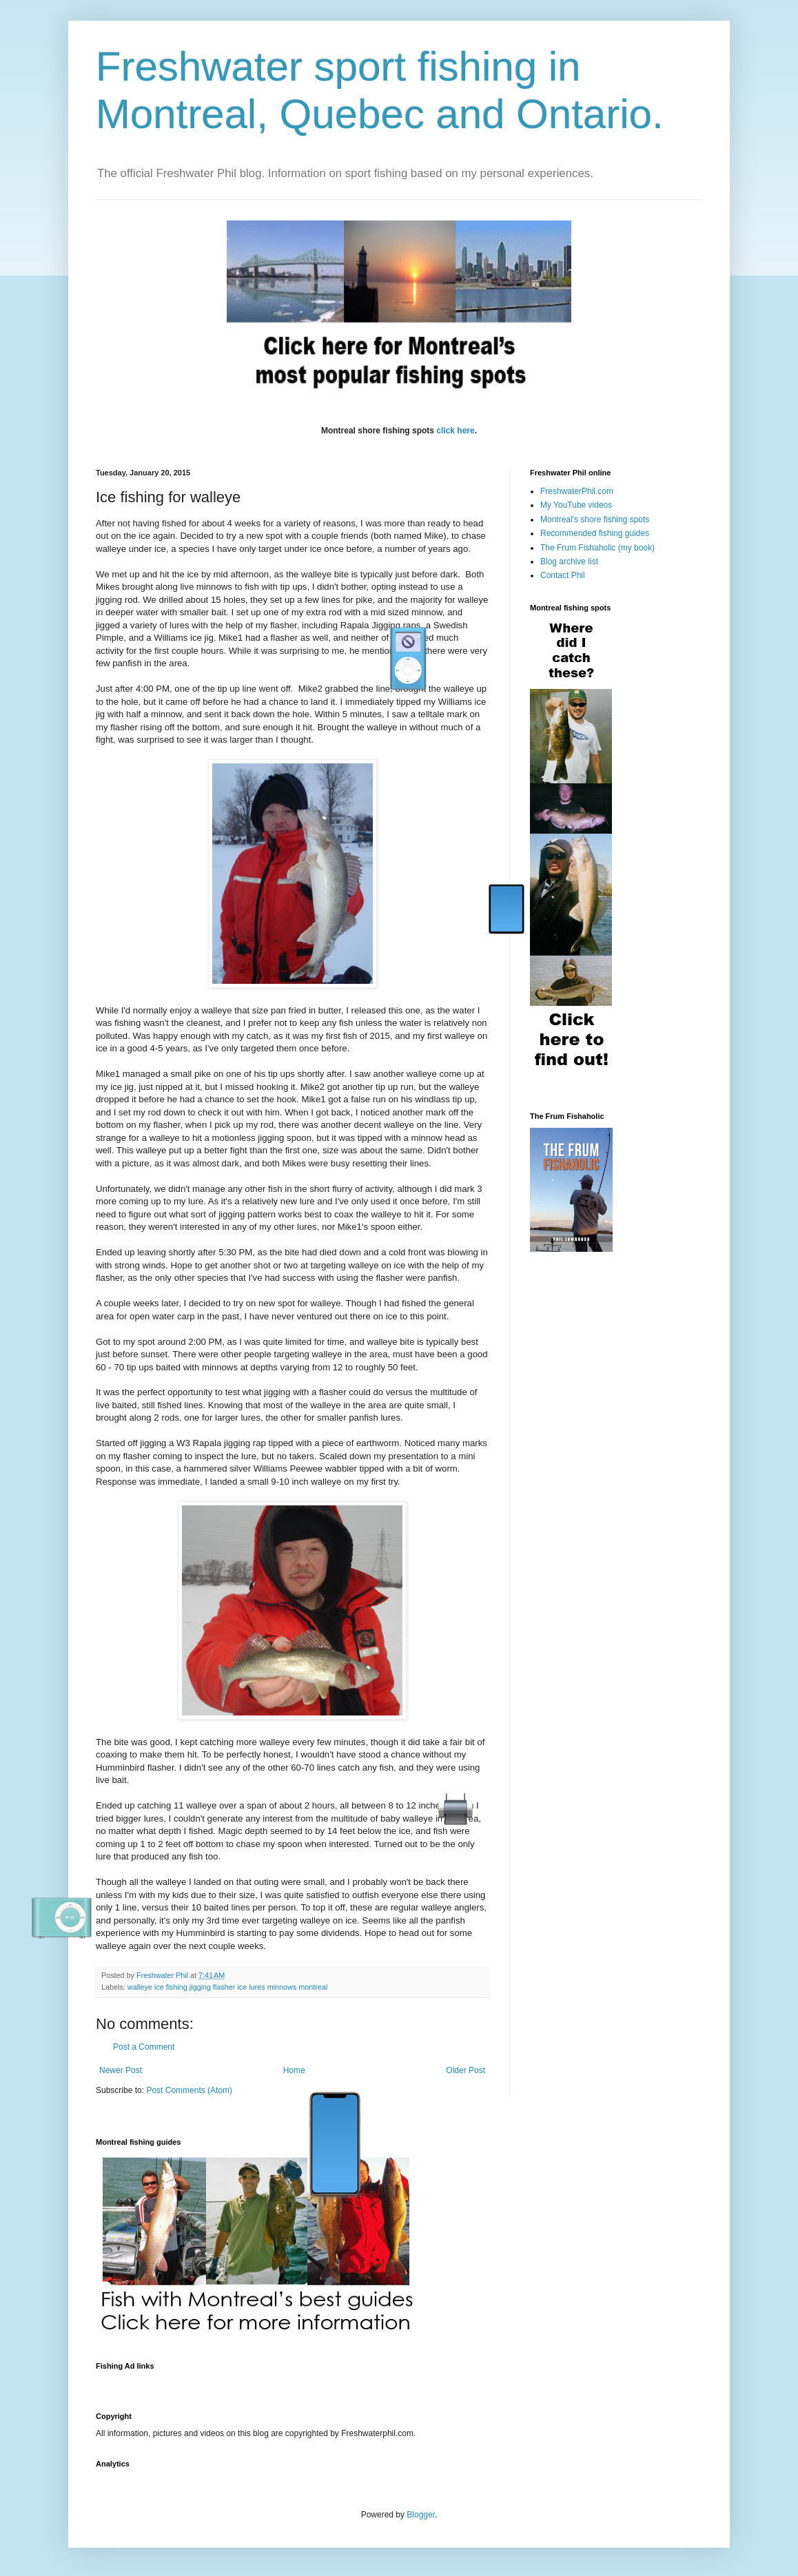 The width and height of the screenshot is (798, 2576). What do you see at coordinates (507, 909) in the screenshot?
I see `iPad Air device icon` at bounding box center [507, 909].